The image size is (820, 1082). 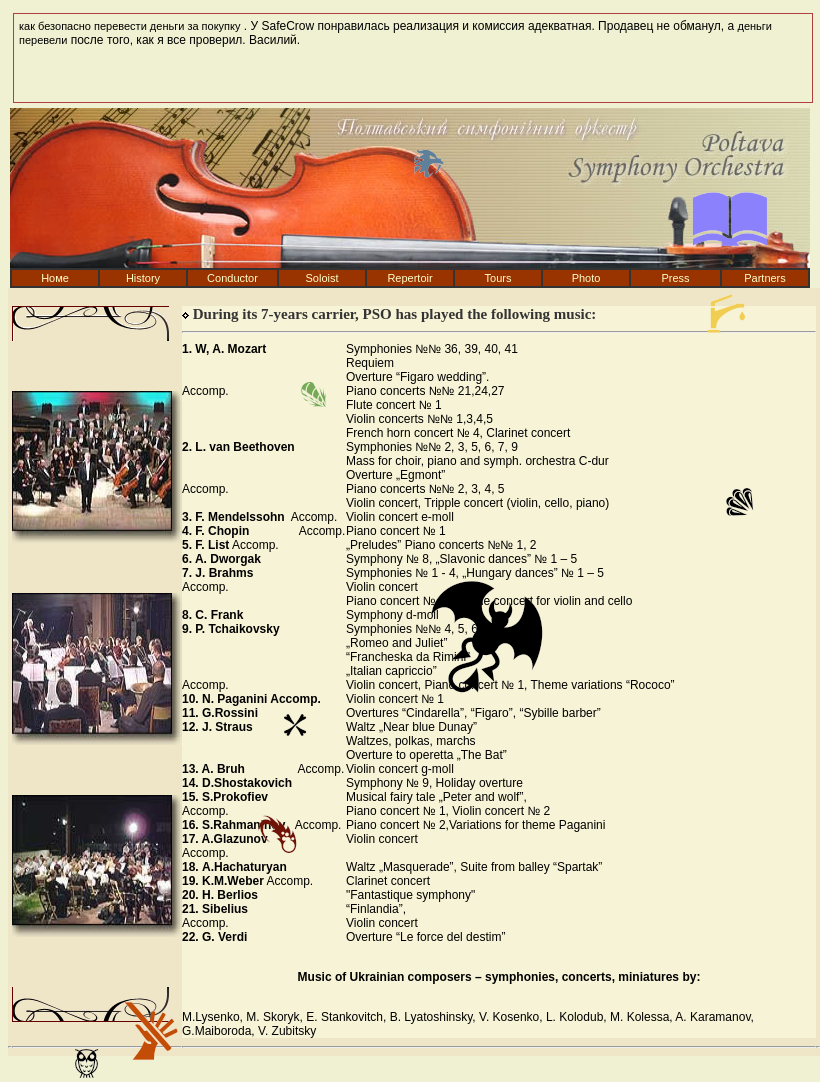 What do you see at coordinates (727, 311) in the screenshot?
I see `access kitchen or plumbing settings` at bounding box center [727, 311].